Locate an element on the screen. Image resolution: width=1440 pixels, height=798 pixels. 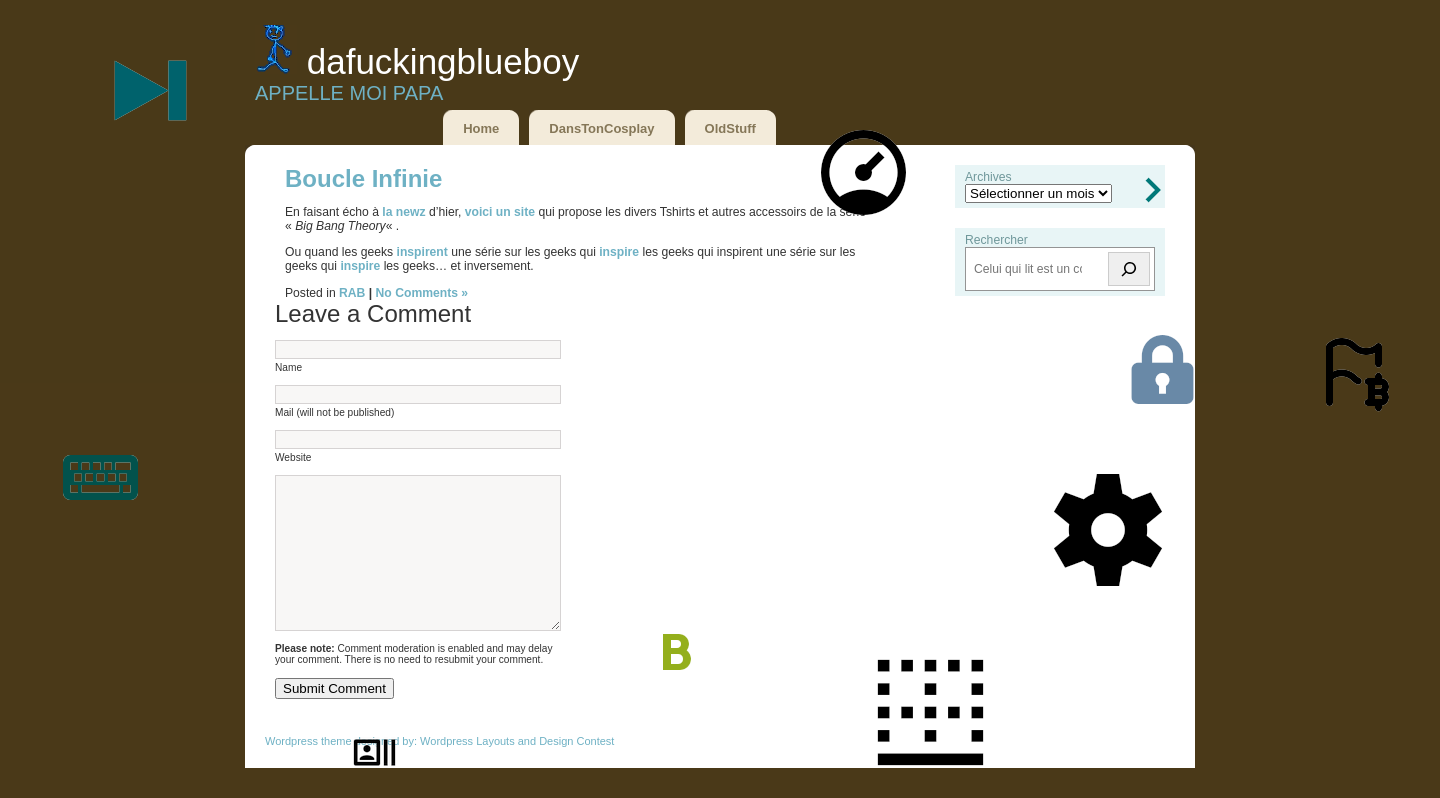
indicates a locked or secured item is located at coordinates (1162, 369).